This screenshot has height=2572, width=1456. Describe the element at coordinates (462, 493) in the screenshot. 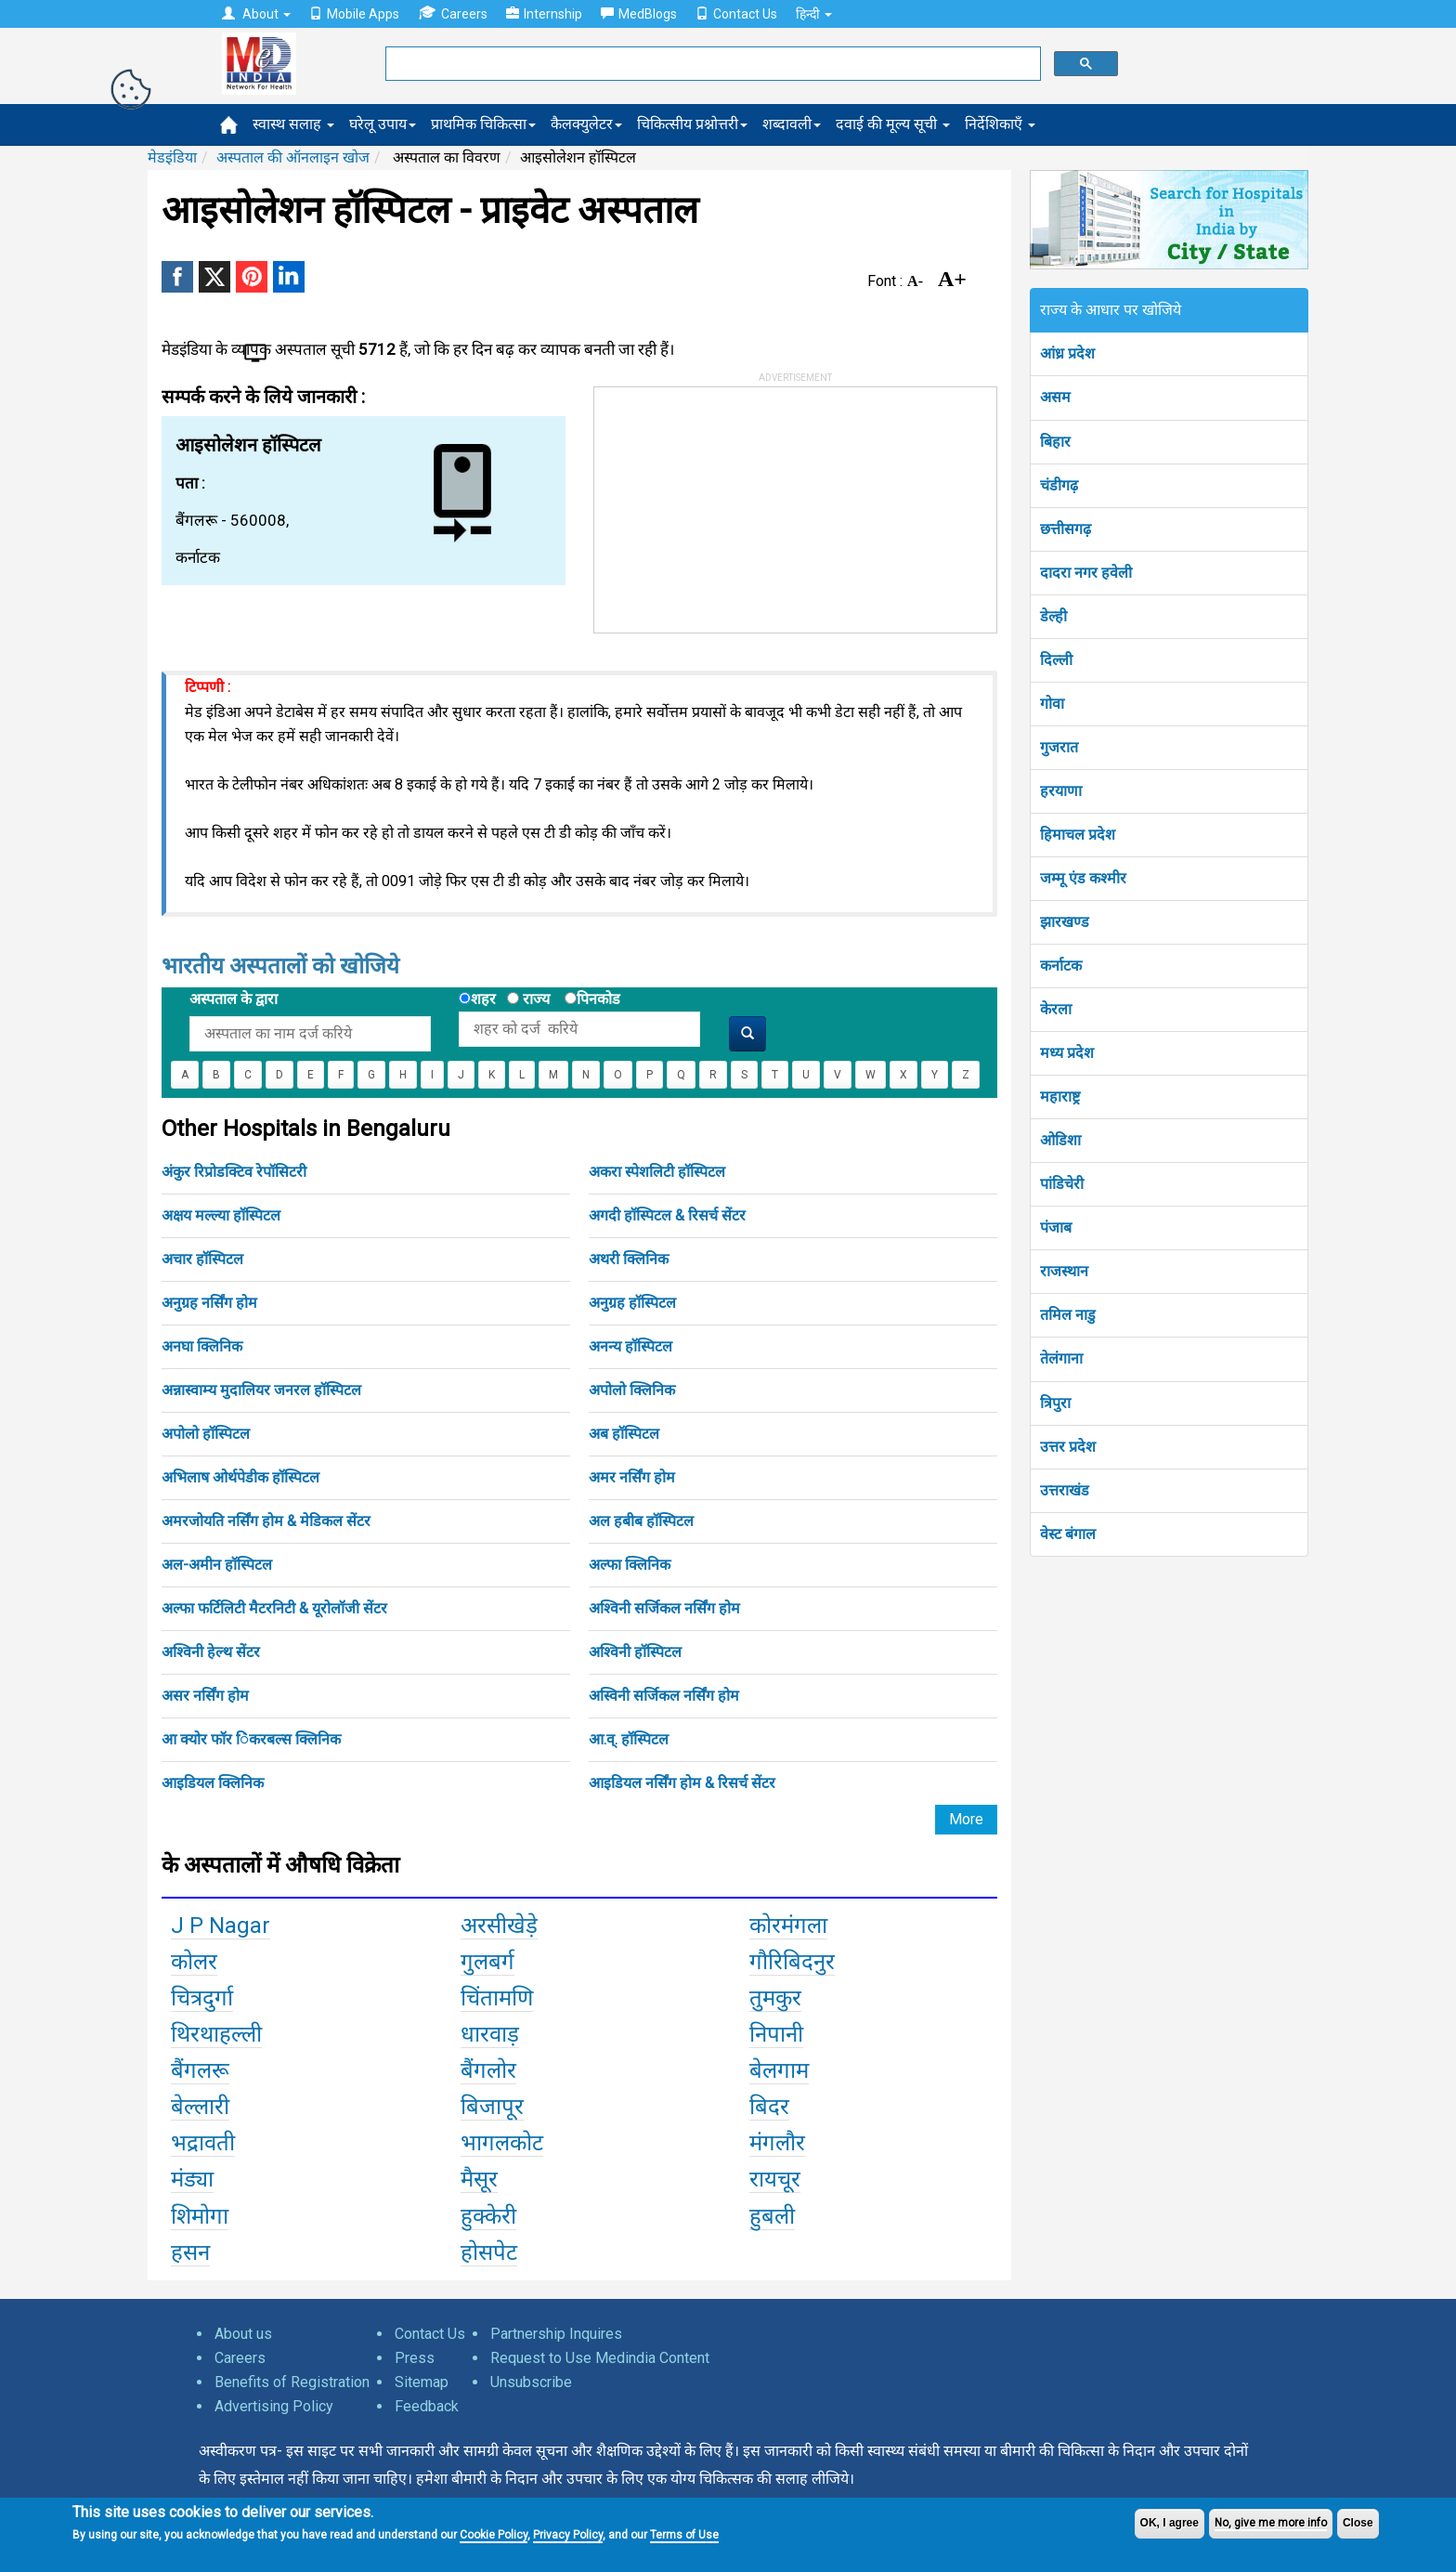

I see `switch to rear camera` at that location.